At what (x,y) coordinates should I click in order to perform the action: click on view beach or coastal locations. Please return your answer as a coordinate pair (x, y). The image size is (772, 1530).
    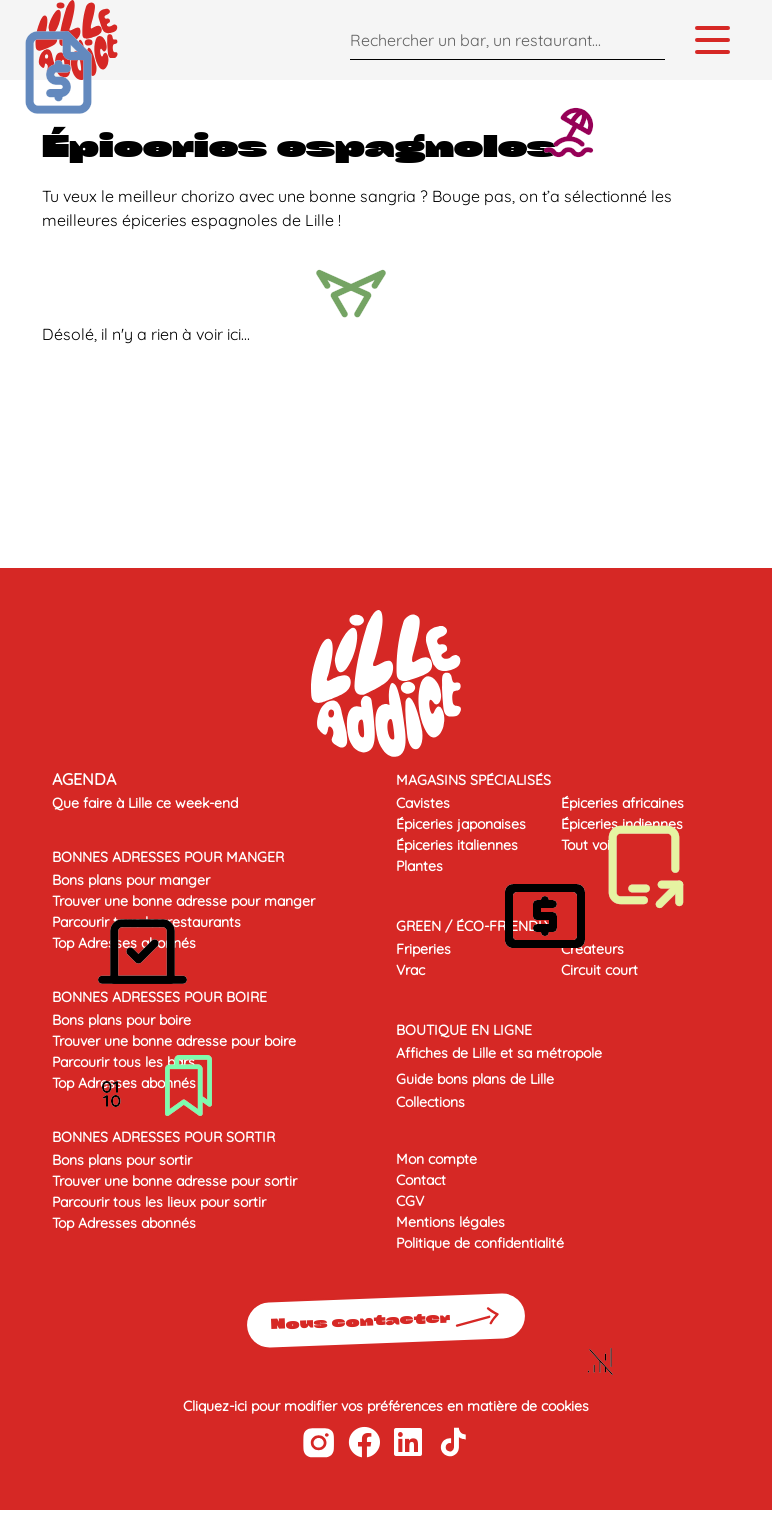
    Looking at the image, I should click on (568, 132).